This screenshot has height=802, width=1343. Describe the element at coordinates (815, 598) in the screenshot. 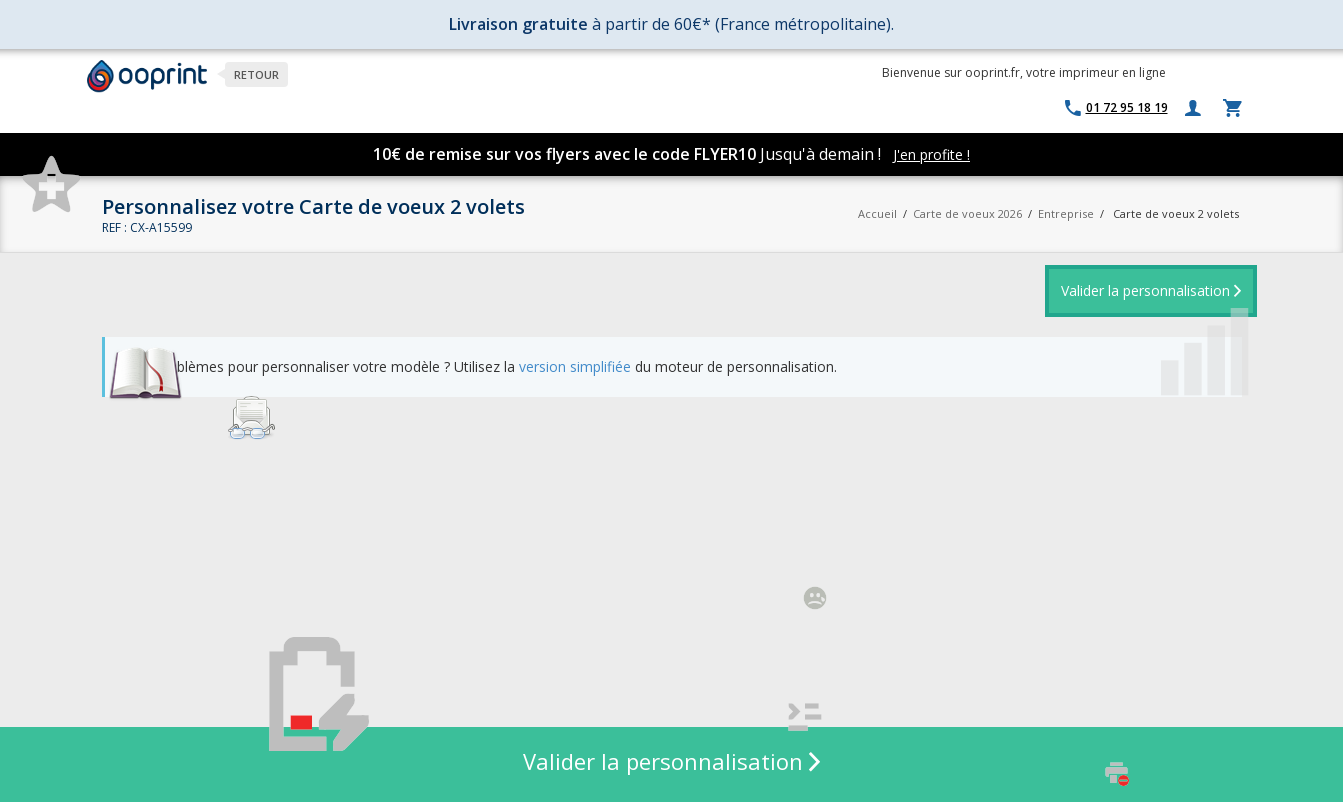

I see `indicates sadness or emotional reaction` at that location.